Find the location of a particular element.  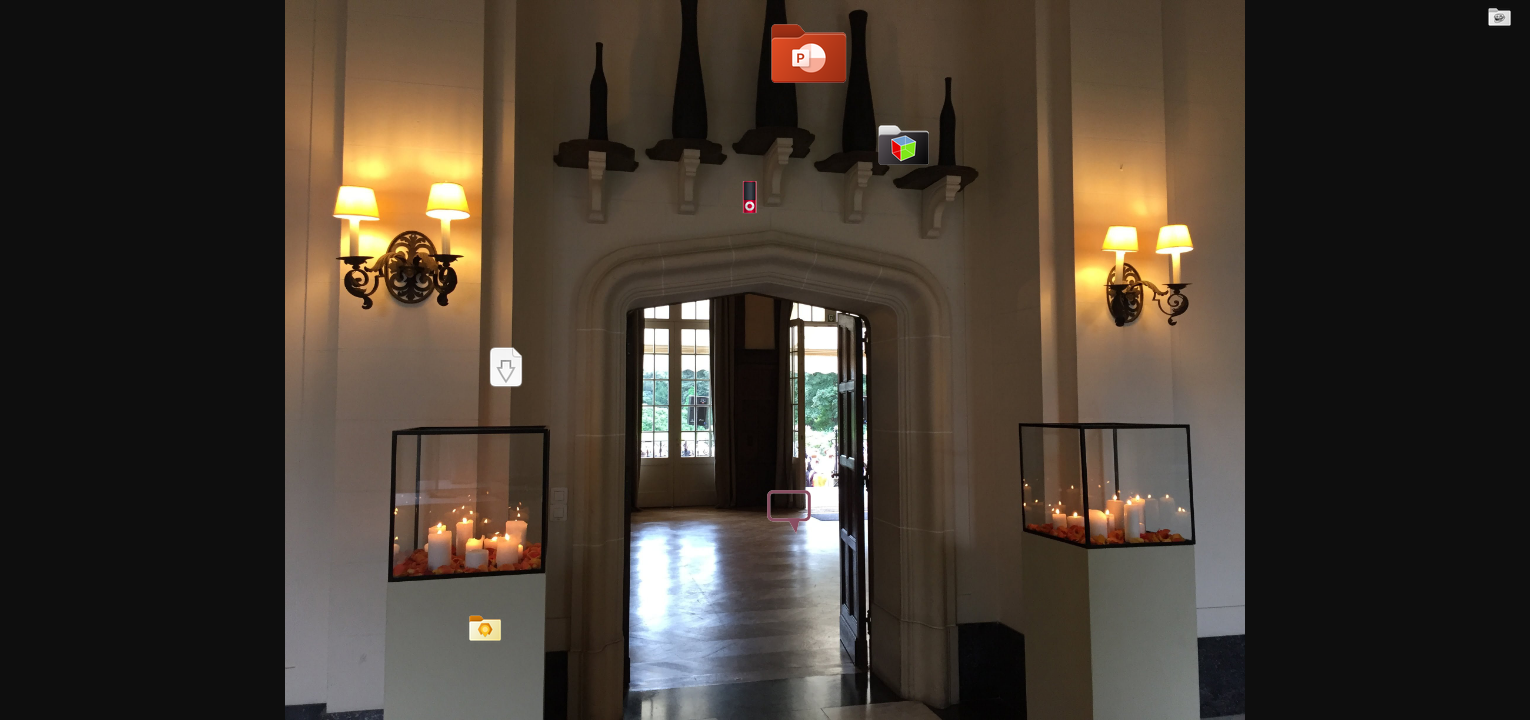

open microsoft dynamics 365 field service folder is located at coordinates (485, 629).